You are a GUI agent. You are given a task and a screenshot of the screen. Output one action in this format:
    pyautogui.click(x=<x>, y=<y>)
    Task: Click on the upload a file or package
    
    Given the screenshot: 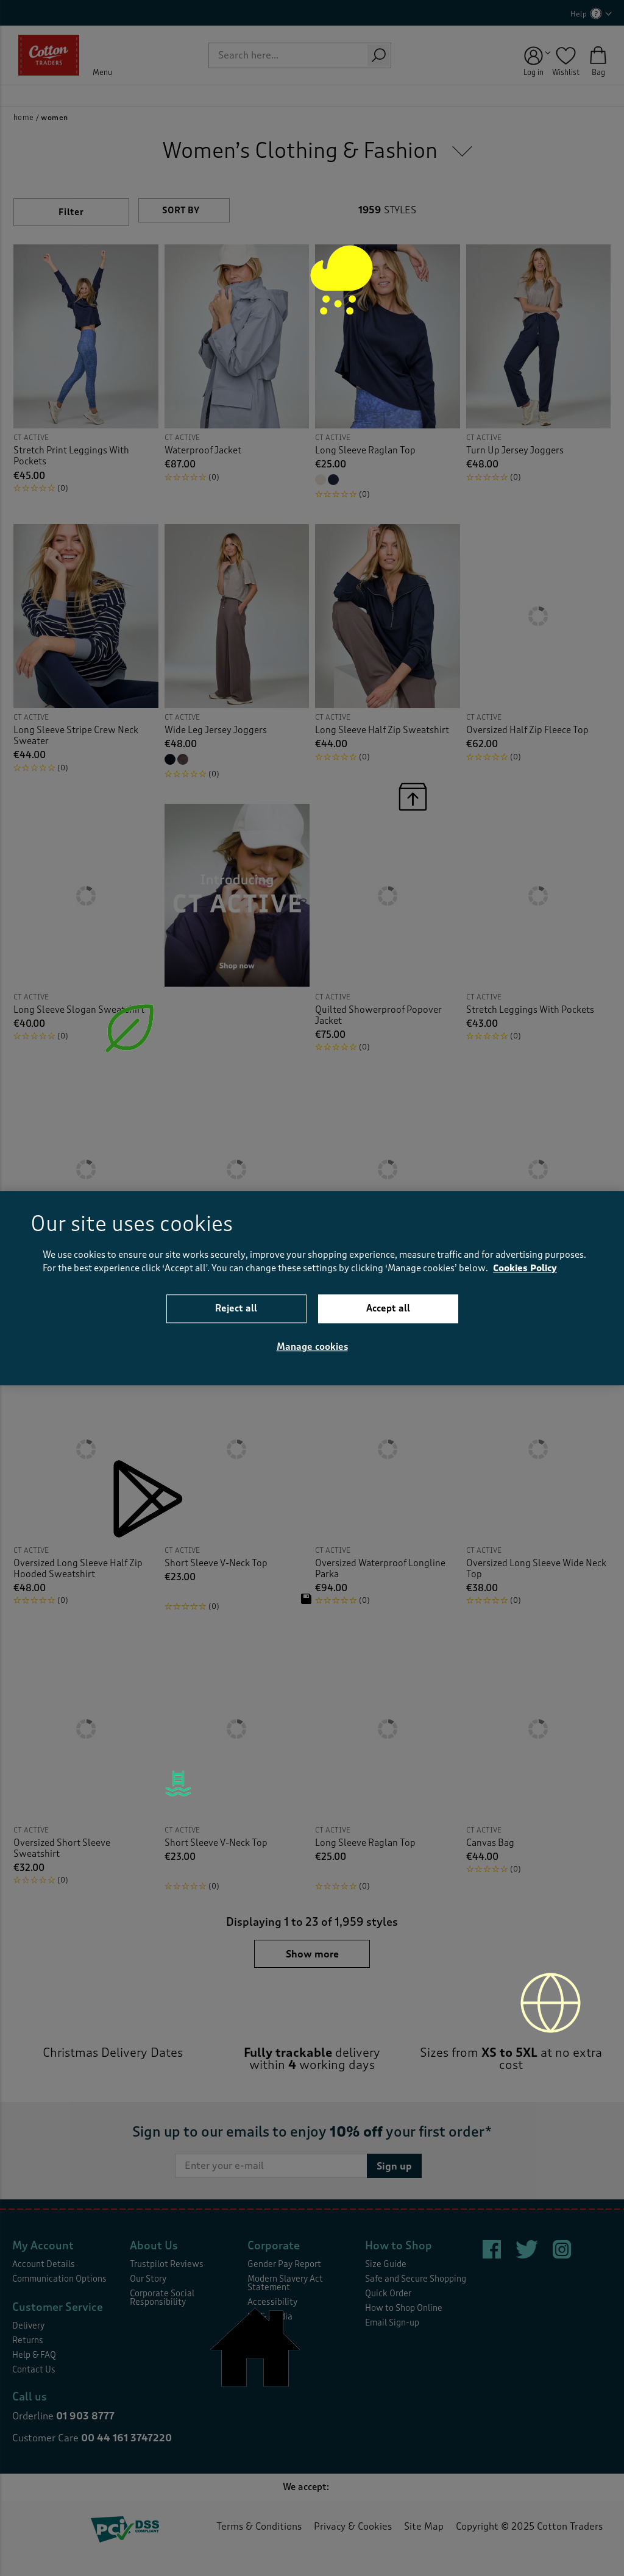 What is the action you would take?
    pyautogui.click(x=413, y=797)
    